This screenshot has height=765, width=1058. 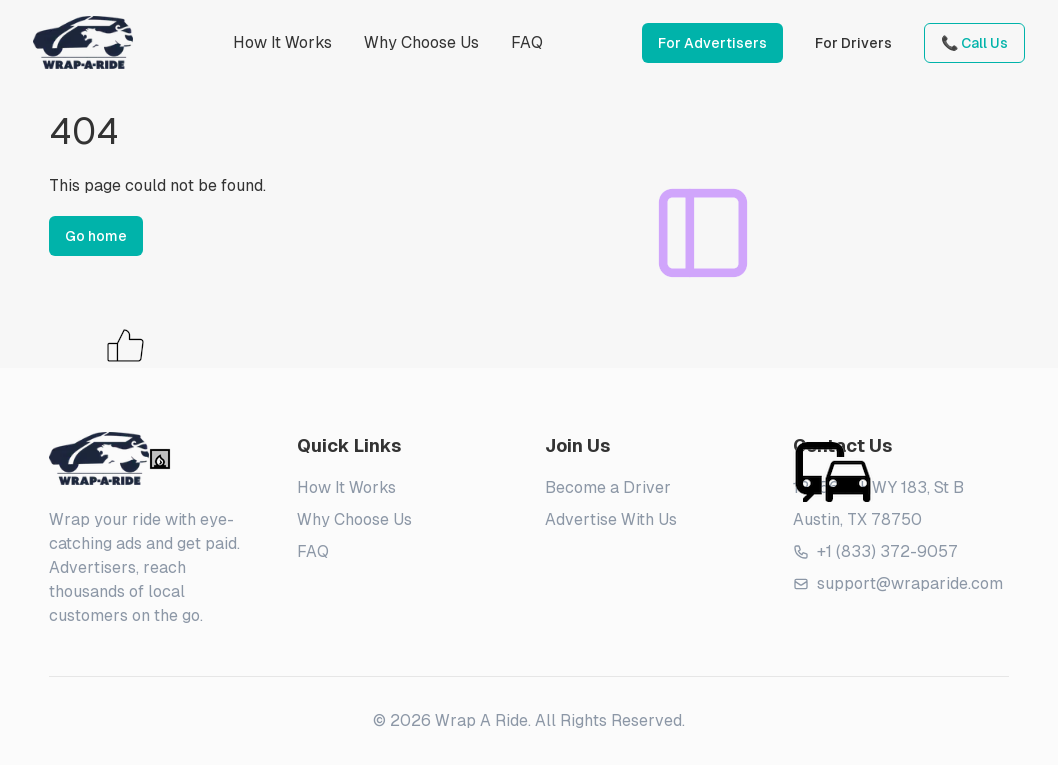 What do you see at coordinates (703, 233) in the screenshot?
I see `toggle the sidebar panel` at bounding box center [703, 233].